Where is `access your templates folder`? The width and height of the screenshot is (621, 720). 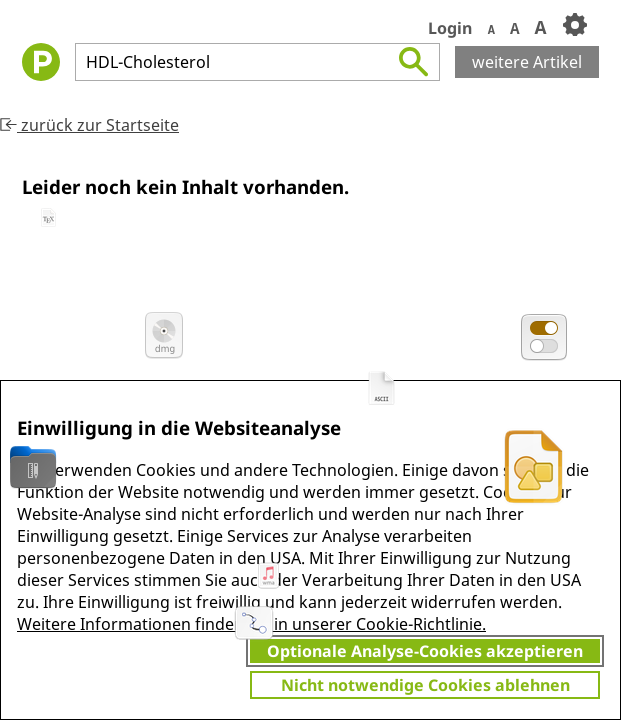
access your templates folder is located at coordinates (33, 467).